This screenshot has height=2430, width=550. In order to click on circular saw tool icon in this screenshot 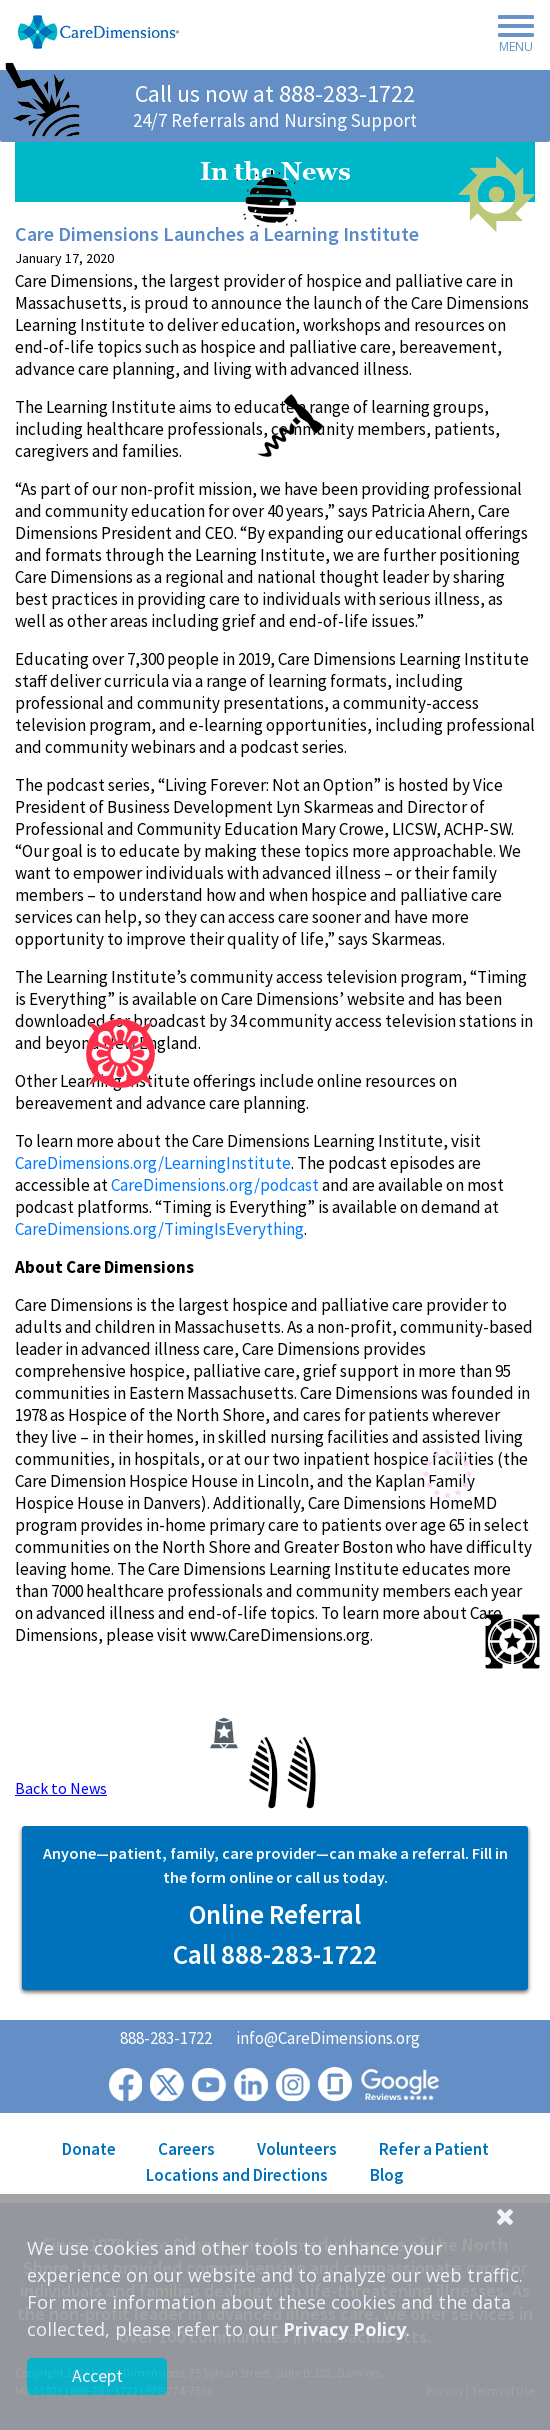, I will do `click(496, 194)`.